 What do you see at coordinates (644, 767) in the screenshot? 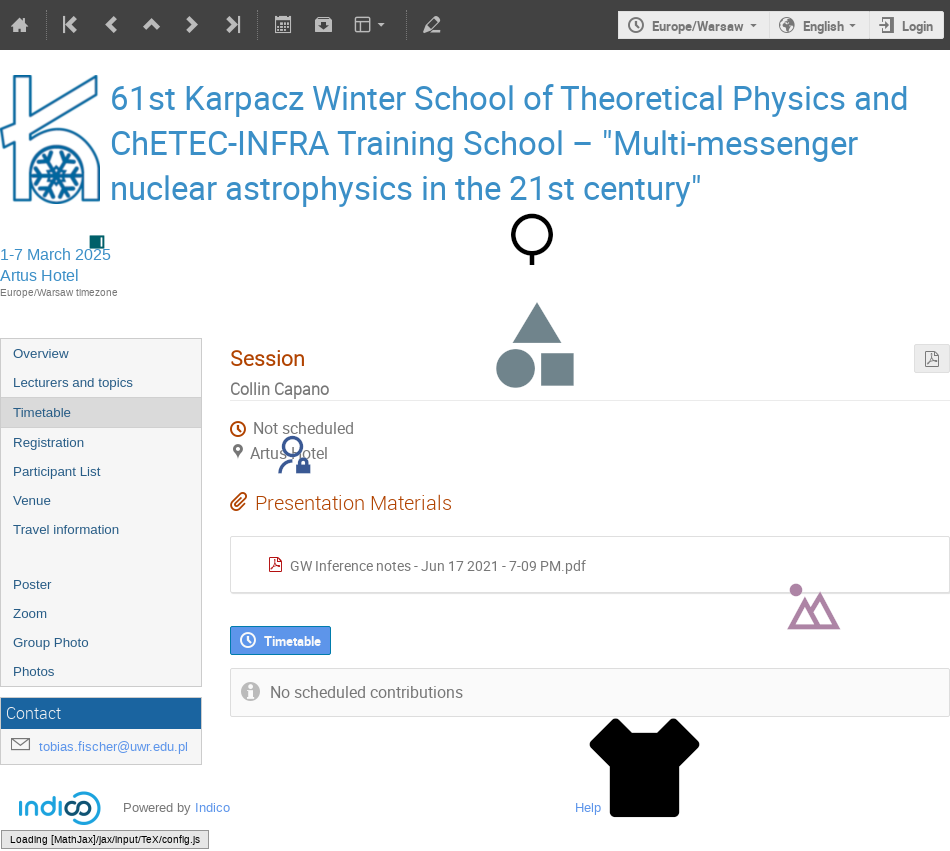
I see `browse clothing or apparel products` at bounding box center [644, 767].